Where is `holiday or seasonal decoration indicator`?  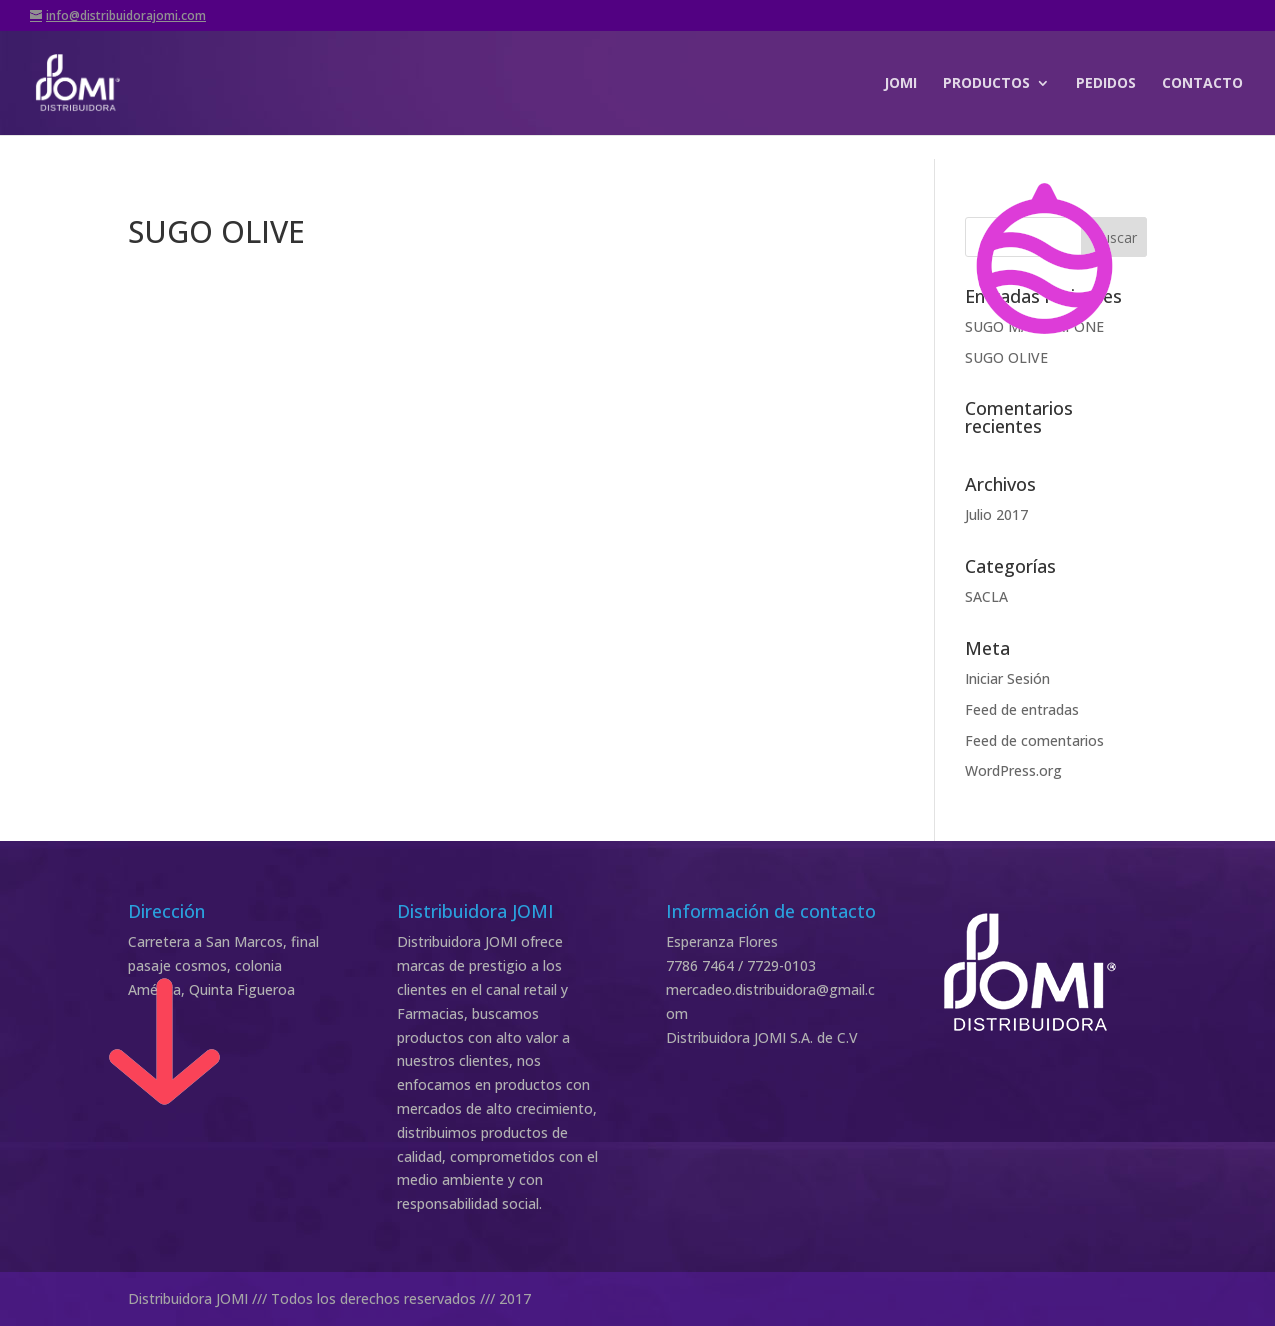 holiday or seasonal decoration indicator is located at coordinates (1044, 258).